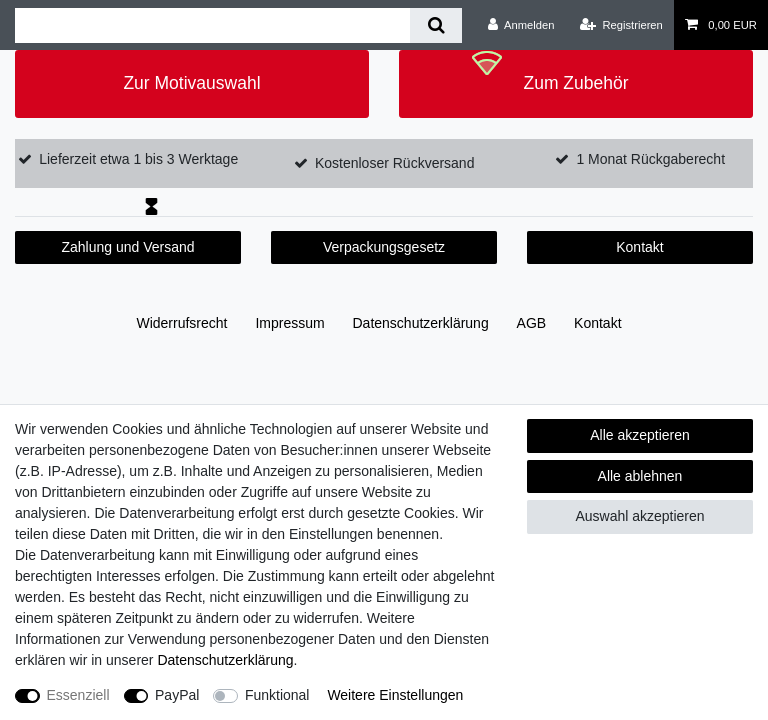 This screenshot has width=768, height=720. I want to click on indicates loading or processing in progress, so click(151, 206).